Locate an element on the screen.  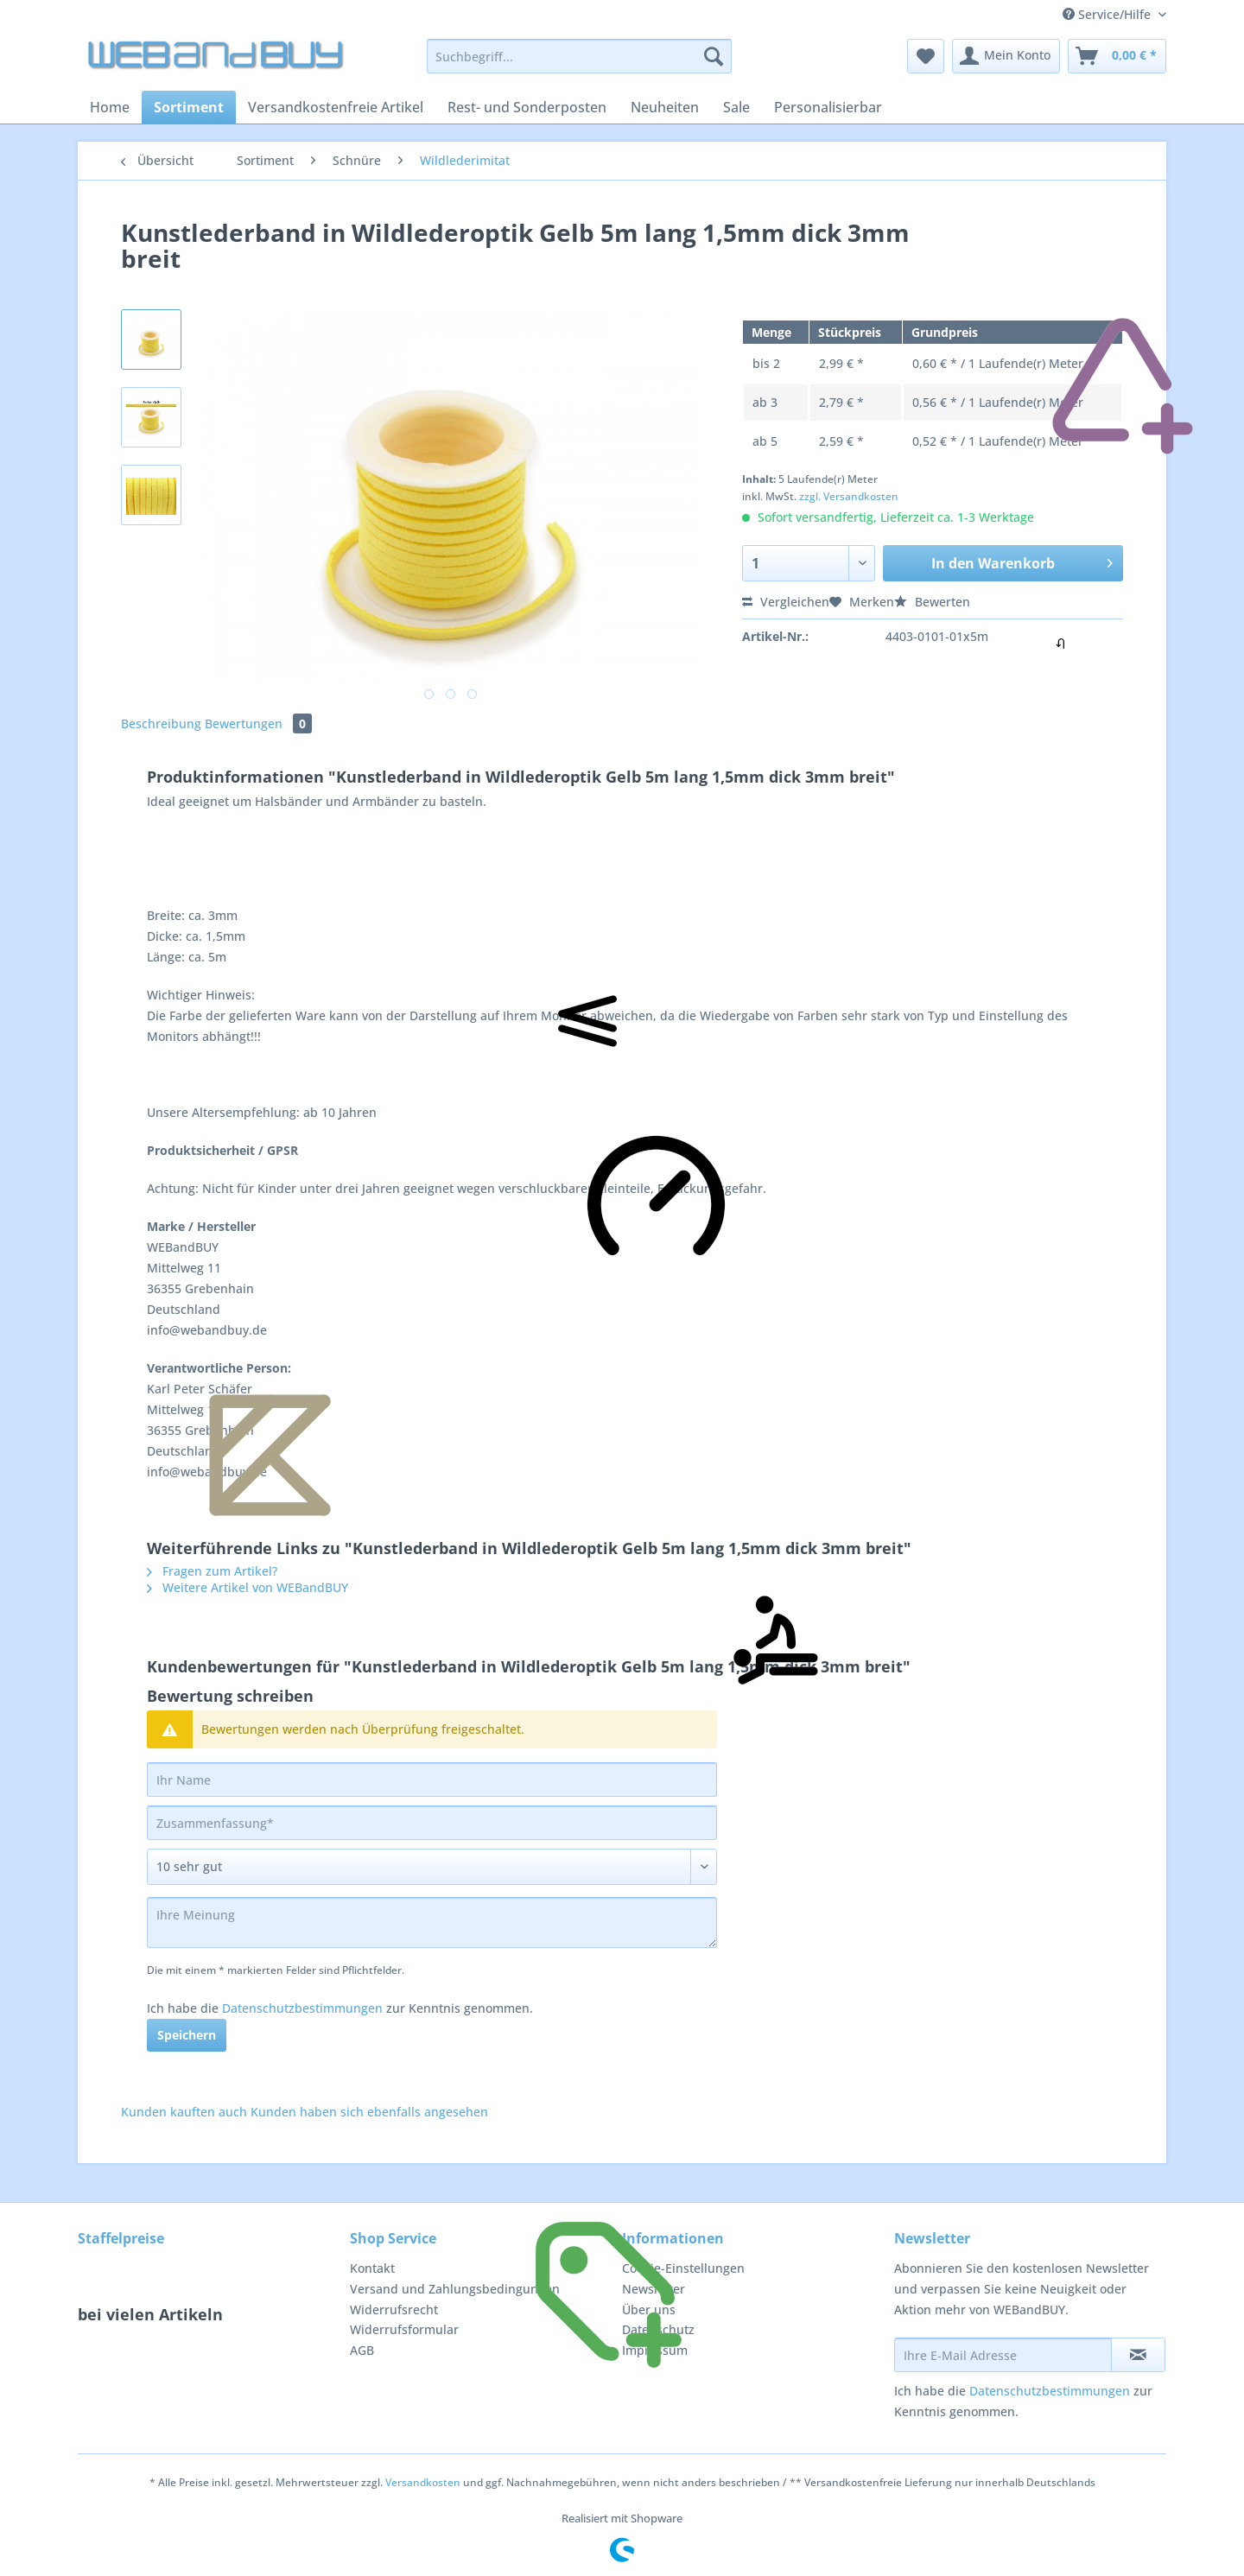
test internet connection speed is located at coordinates (656, 1197).